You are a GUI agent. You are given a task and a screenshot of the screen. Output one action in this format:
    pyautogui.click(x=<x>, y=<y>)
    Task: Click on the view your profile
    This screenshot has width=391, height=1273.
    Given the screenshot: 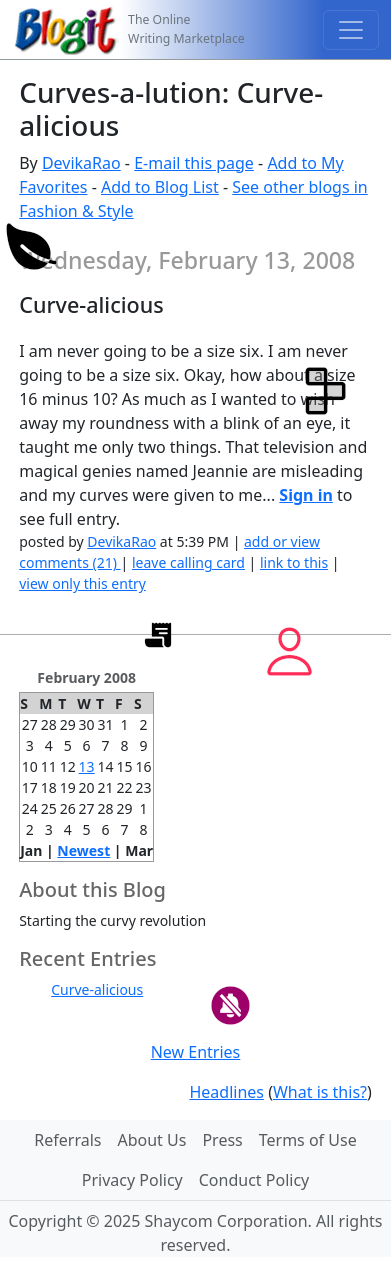 What is the action you would take?
    pyautogui.click(x=289, y=651)
    